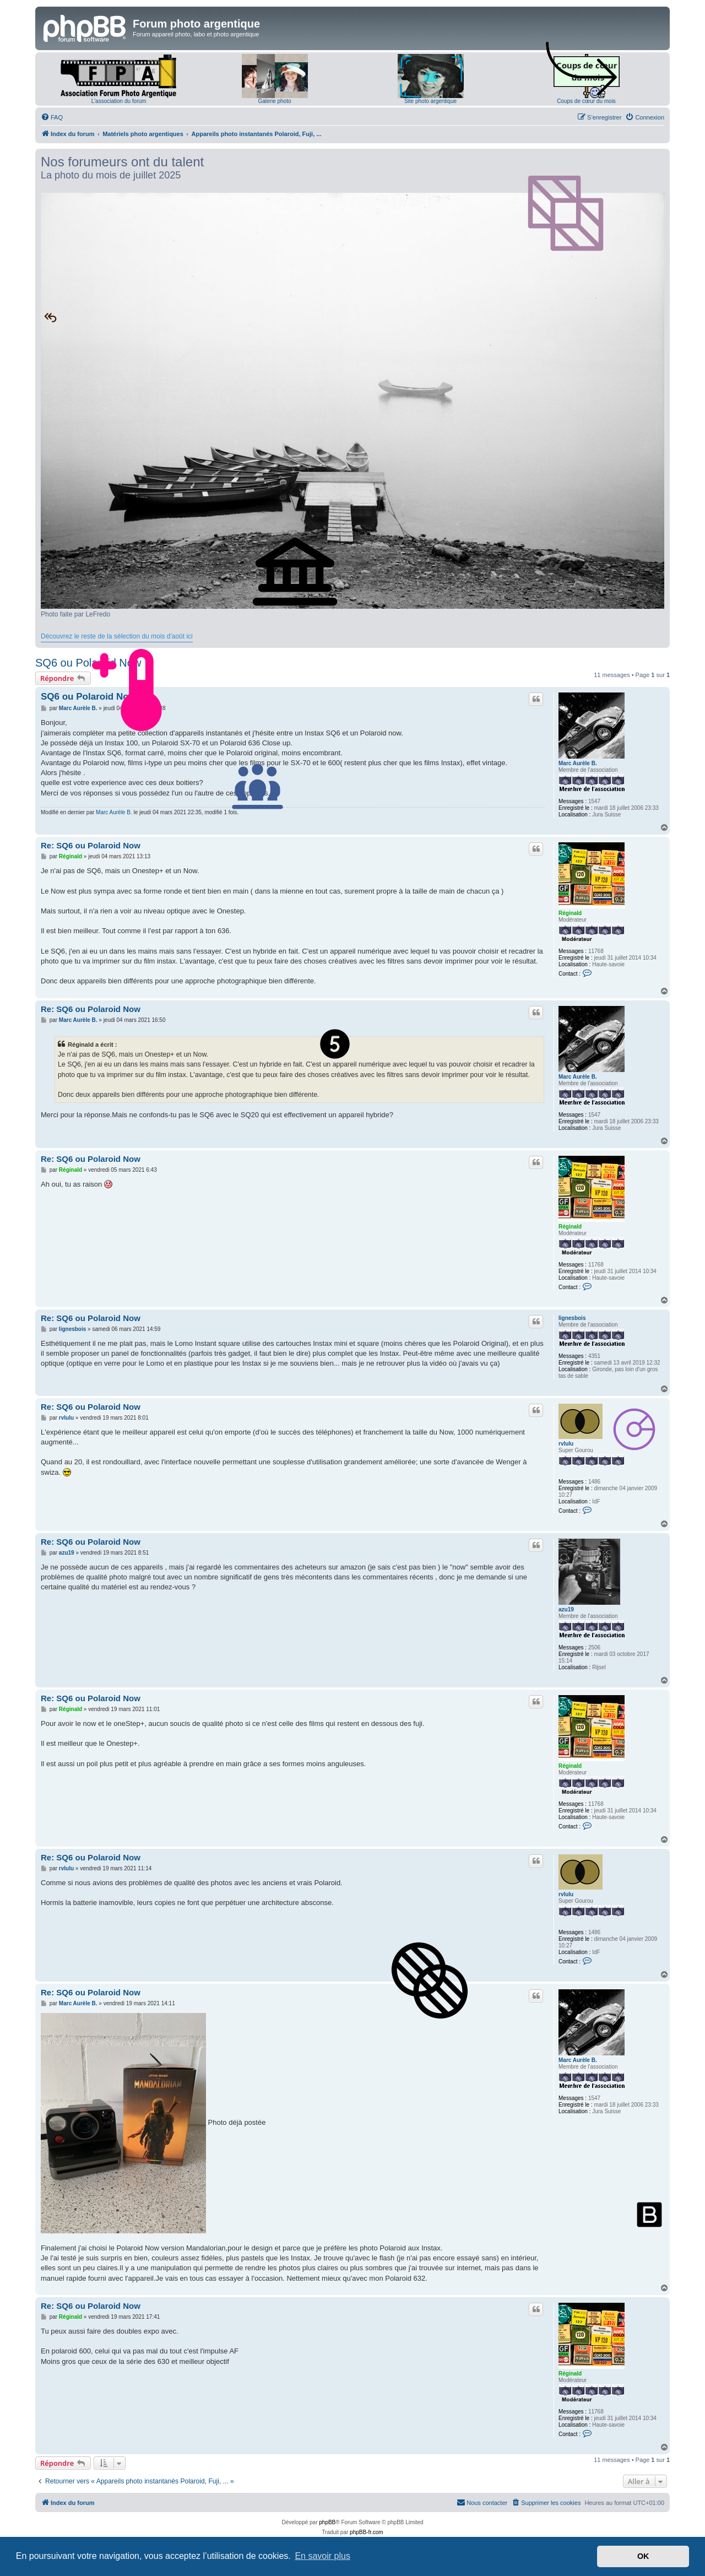  I want to click on indicates step 5 in a multi-step process, so click(335, 1044).